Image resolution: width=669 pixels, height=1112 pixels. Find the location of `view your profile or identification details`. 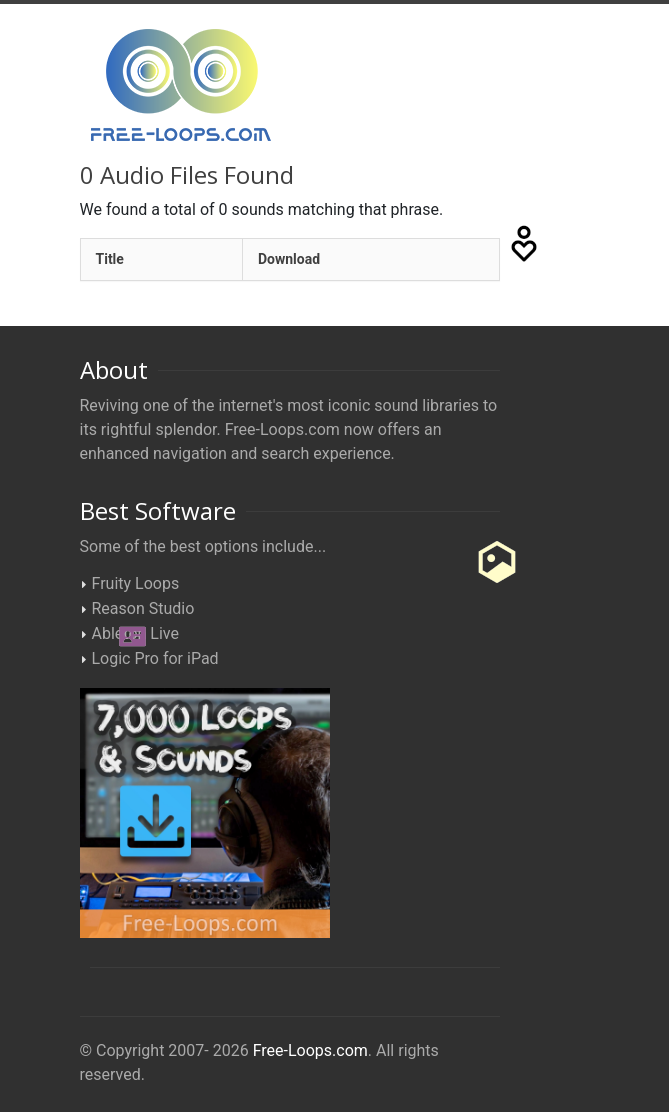

view your profile or identification details is located at coordinates (132, 636).